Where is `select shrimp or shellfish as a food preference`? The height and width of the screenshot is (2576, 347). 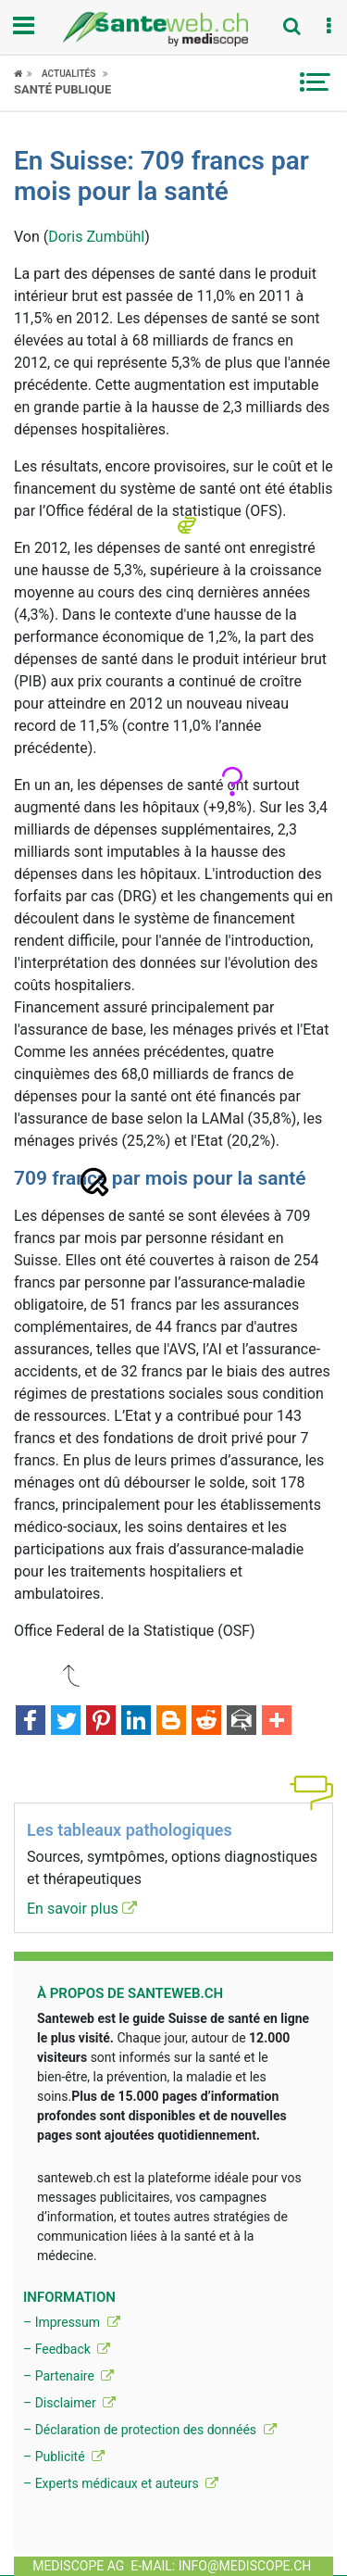
select shrimp or shellfish as a food preference is located at coordinates (187, 525).